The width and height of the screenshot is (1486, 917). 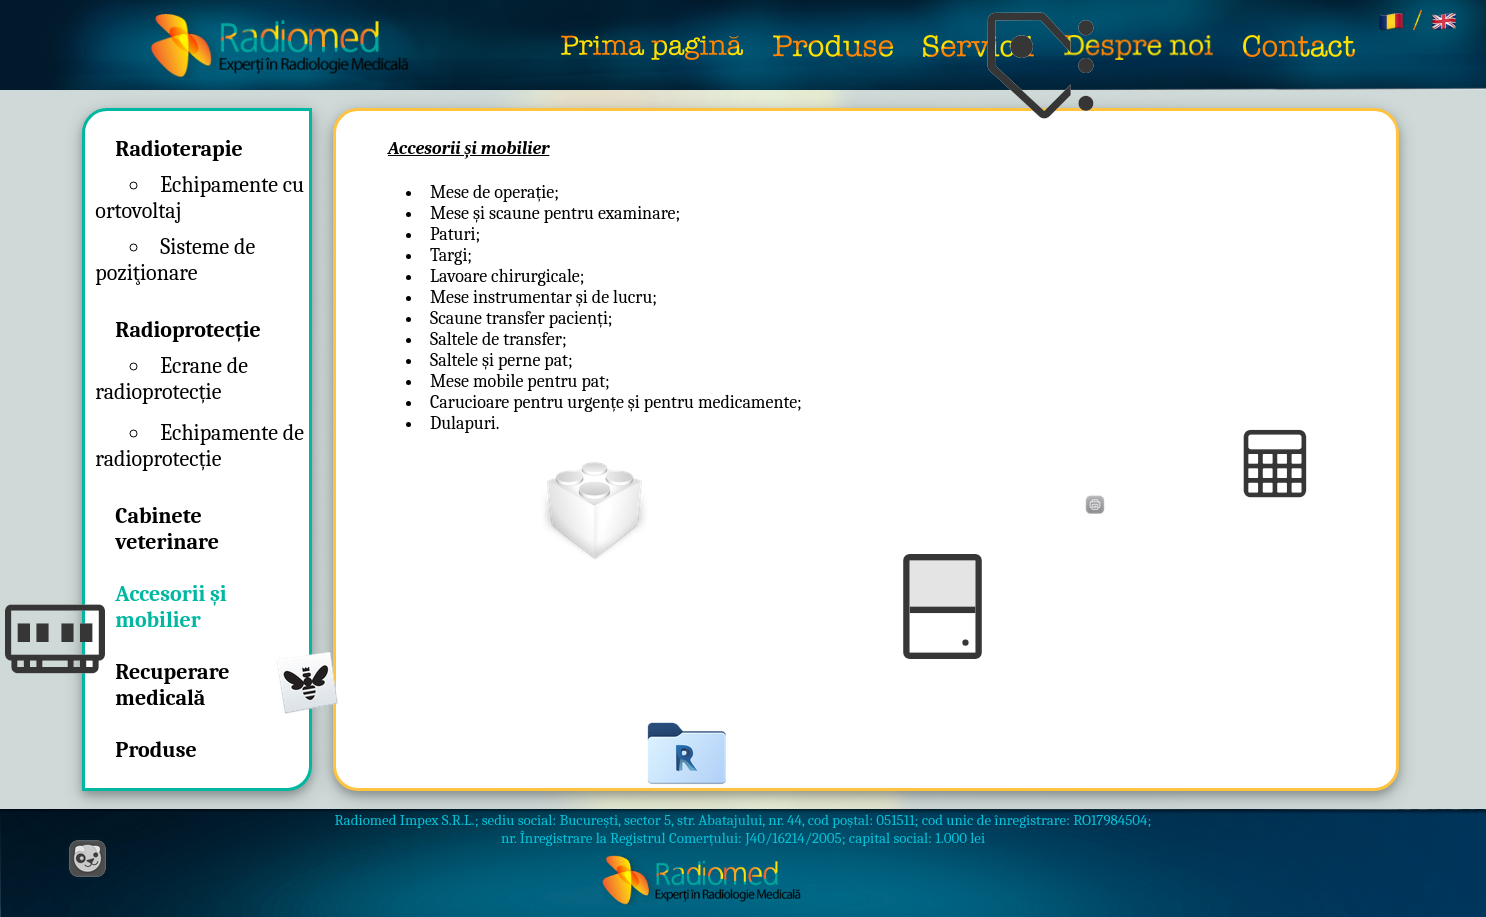 What do you see at coordinates (1095, 505) in the screenshot?
I see `access printer settings and preferences` at bounding box center [1095, 505].